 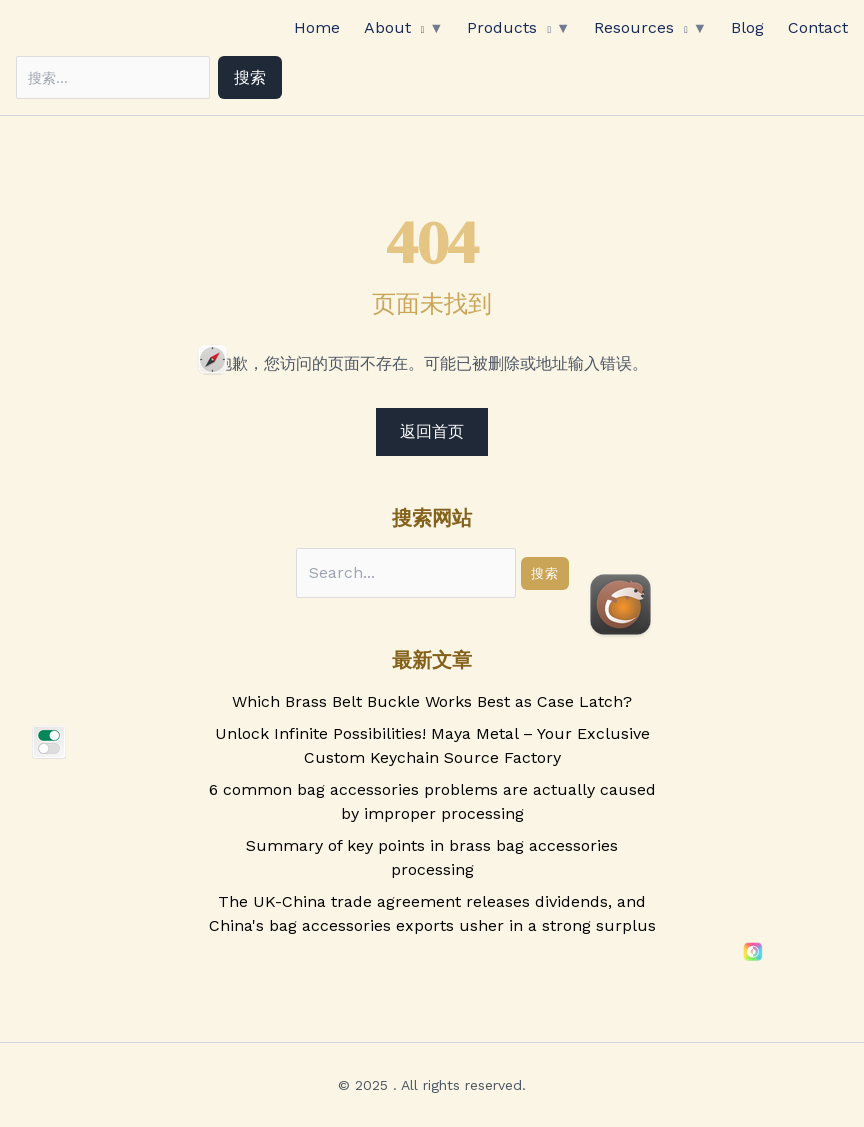 I want to click on open lutris gaming platform, so click(x=620, y=604).